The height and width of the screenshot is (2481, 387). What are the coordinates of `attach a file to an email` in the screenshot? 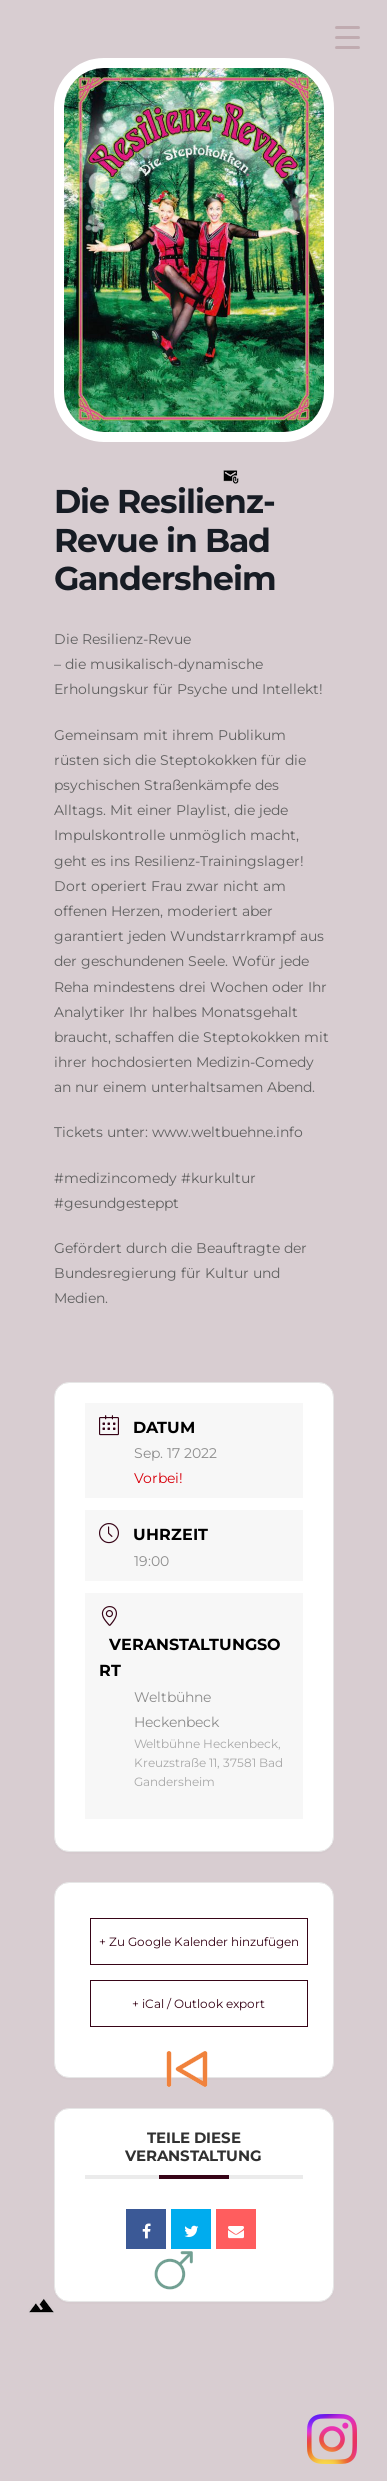 It's located at (231, 477).